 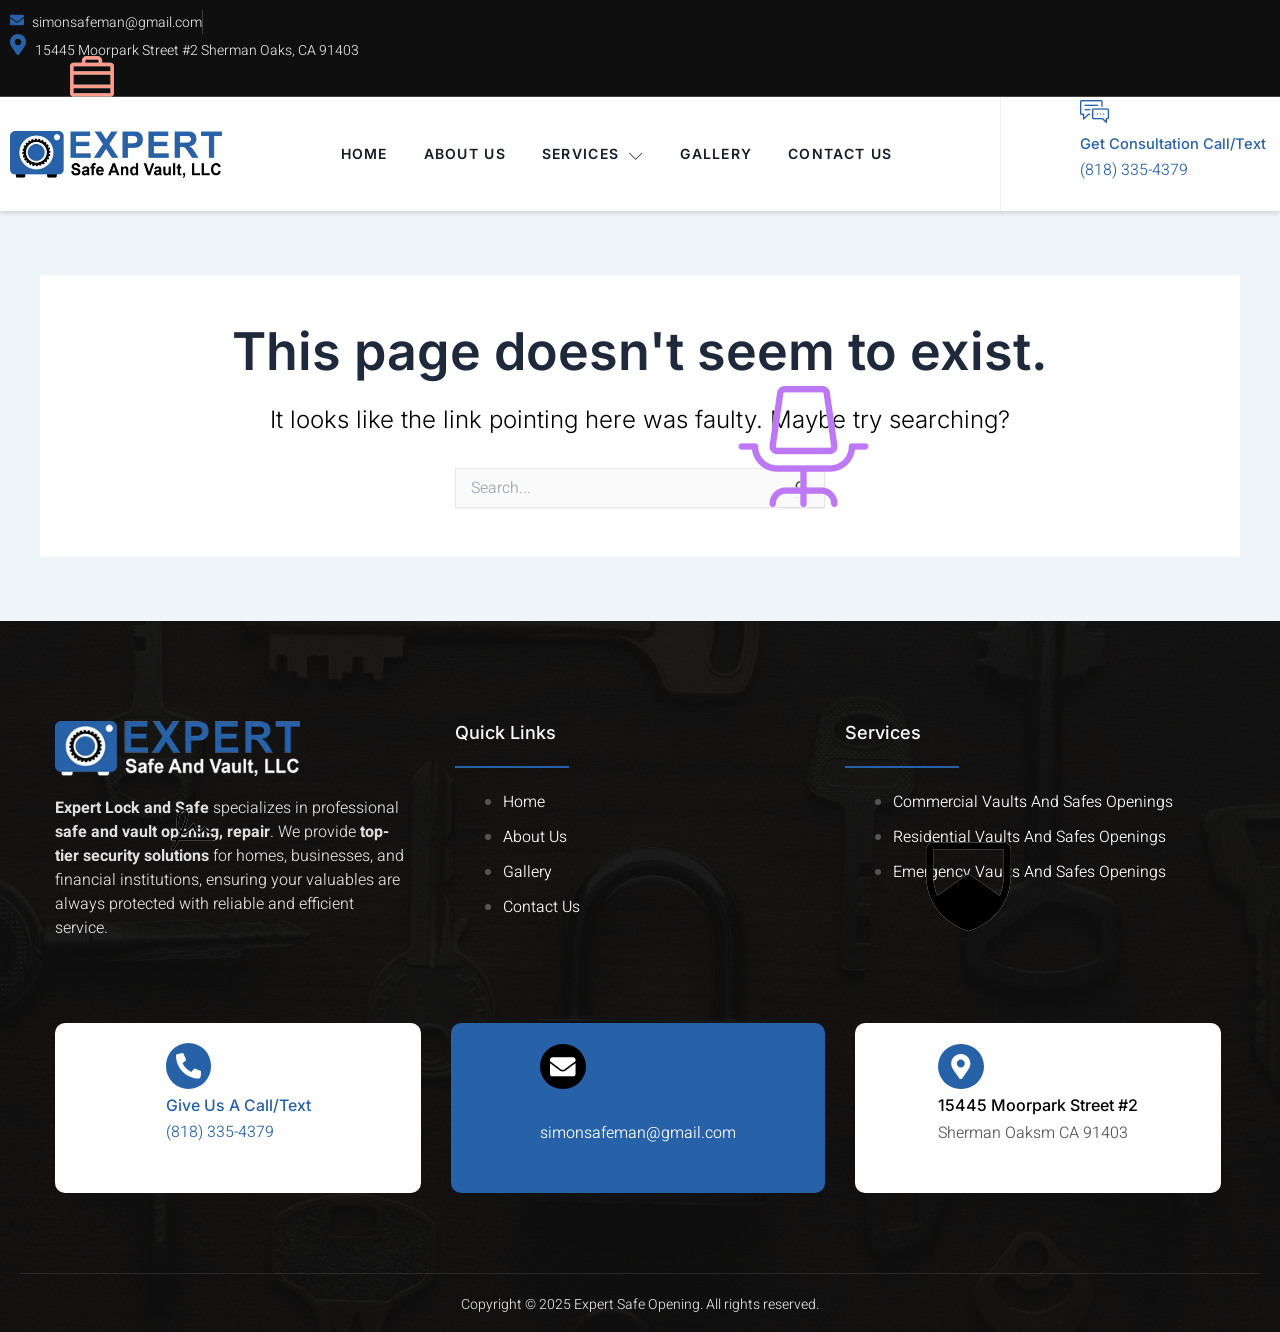 I want to click on access security or protection settings, so click(x=968, y=881).